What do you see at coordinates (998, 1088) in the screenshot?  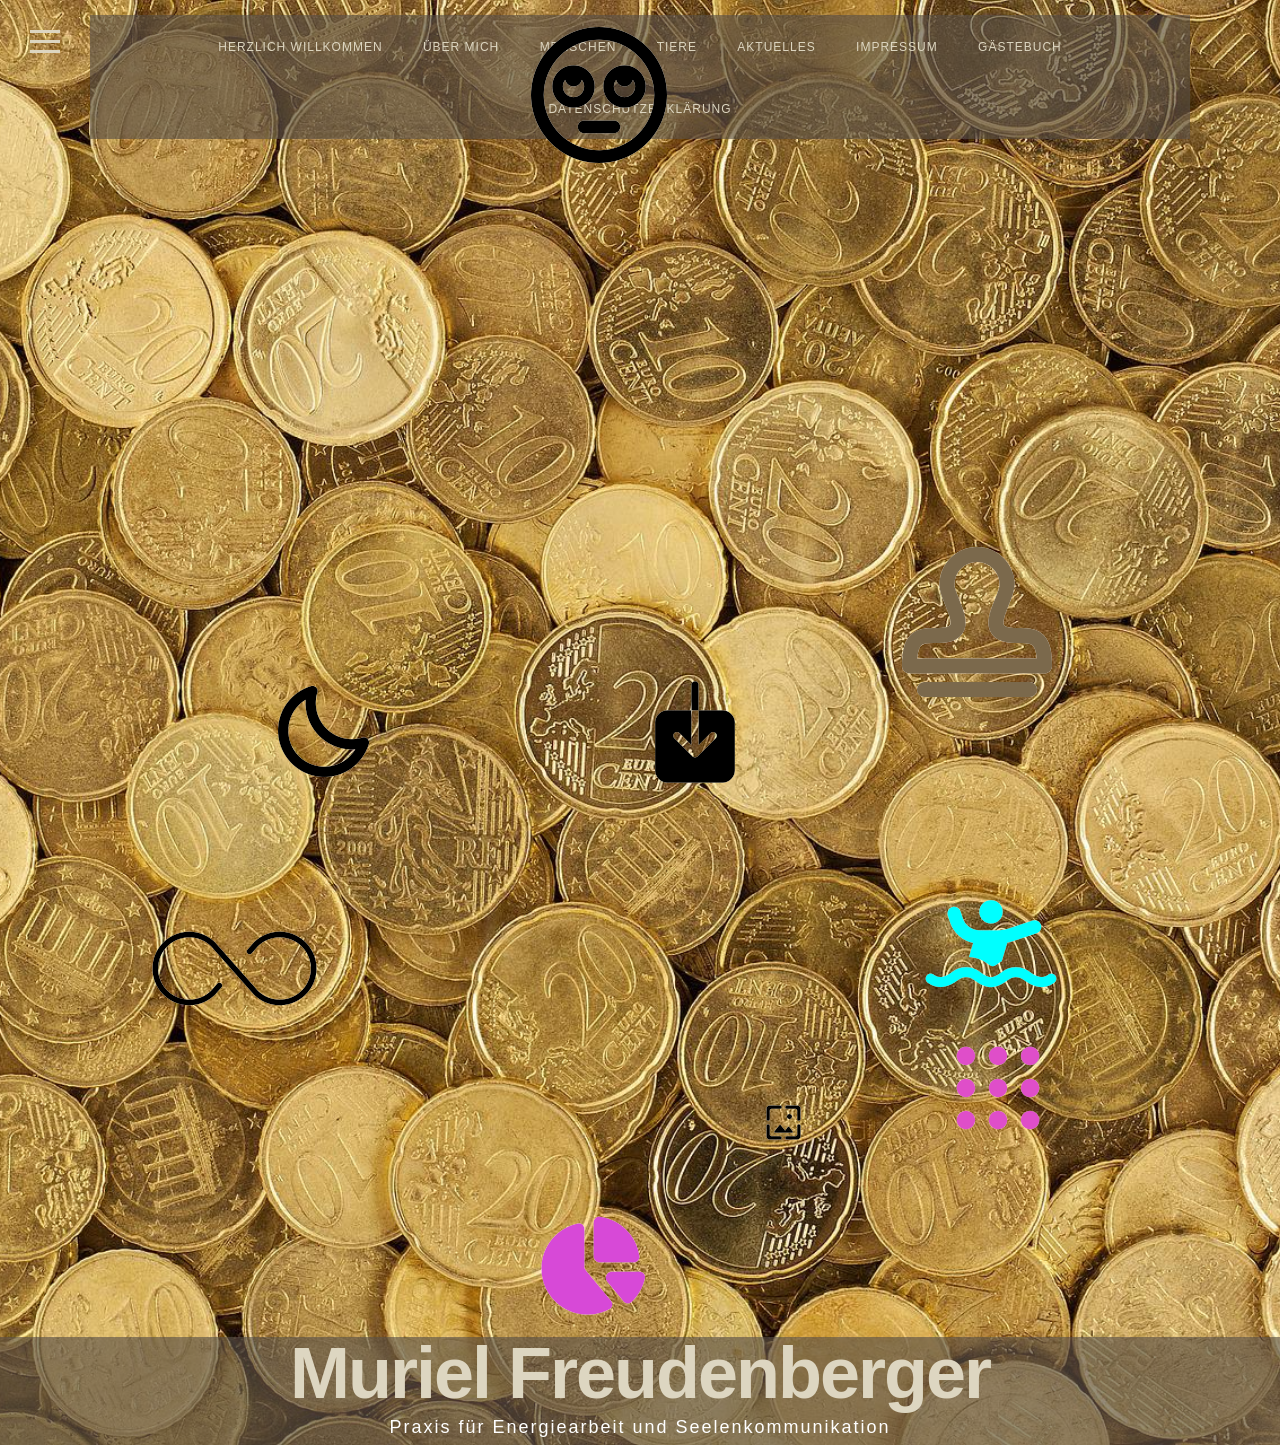 I see `open app drawer or launcher` at bounding box center [998, 1088].